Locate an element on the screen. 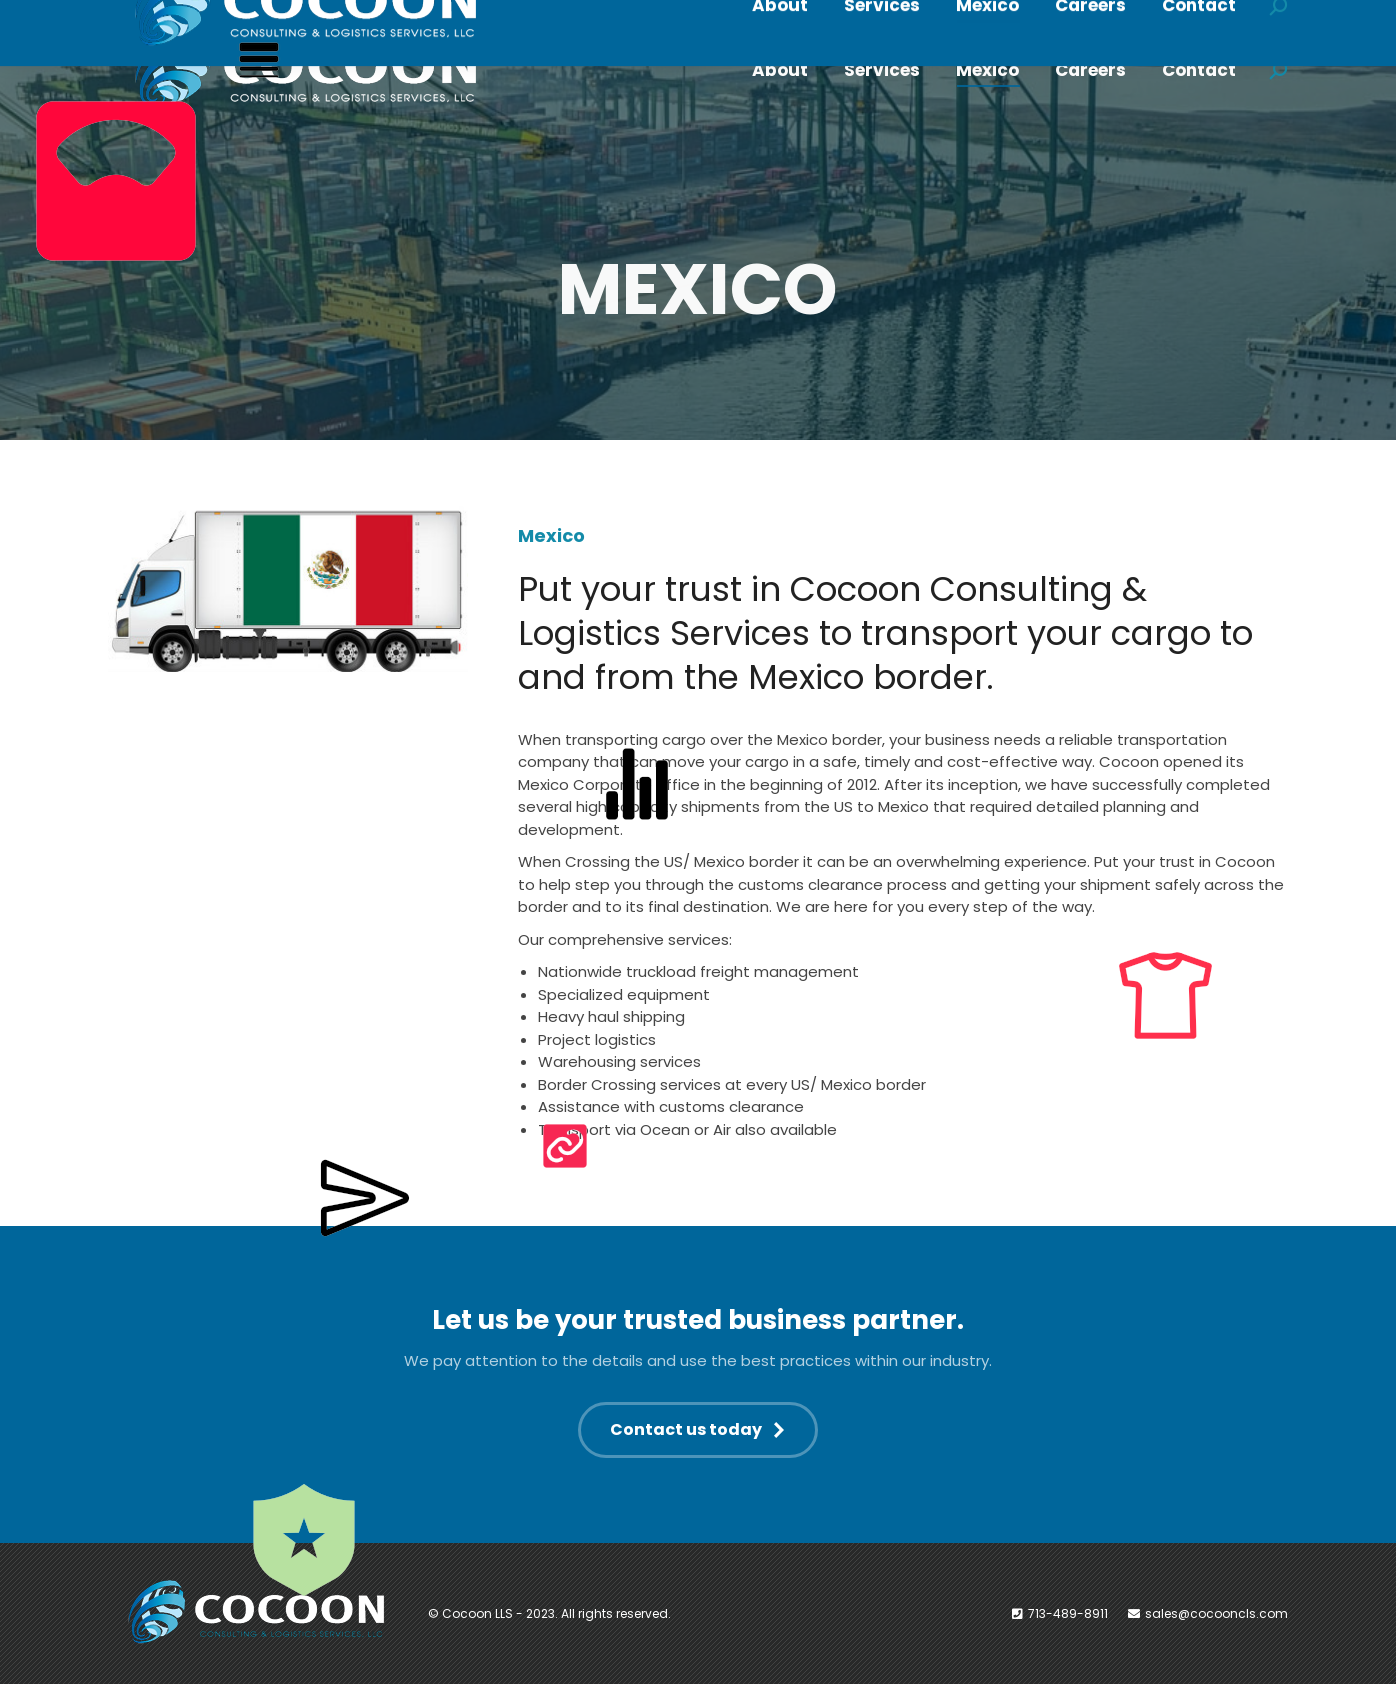 Image resolution: width=1396 pixels, height=1684 pixels. send a message or email is located at coordinates (365, 1198).